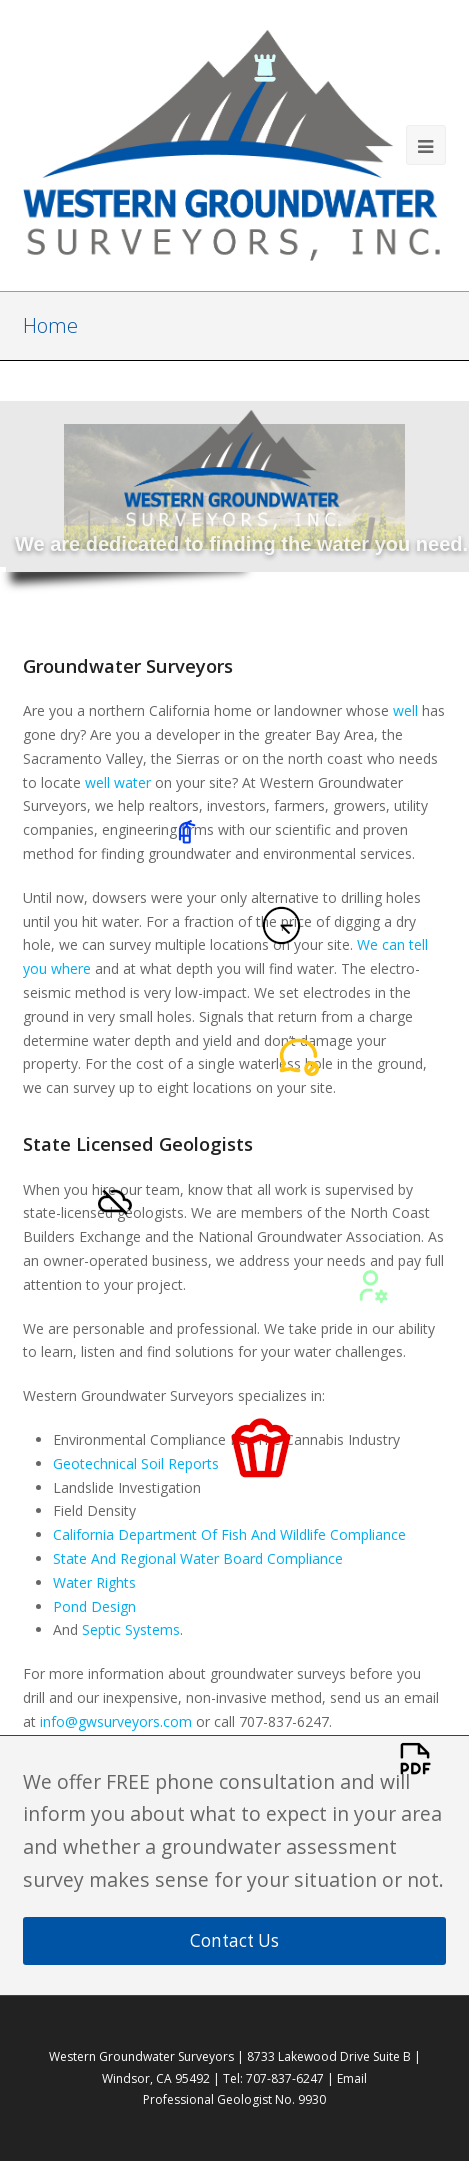  Describe the element at coordinates (298, 1055) in the screenshot. I see `cancel or block a conversation` at that location.